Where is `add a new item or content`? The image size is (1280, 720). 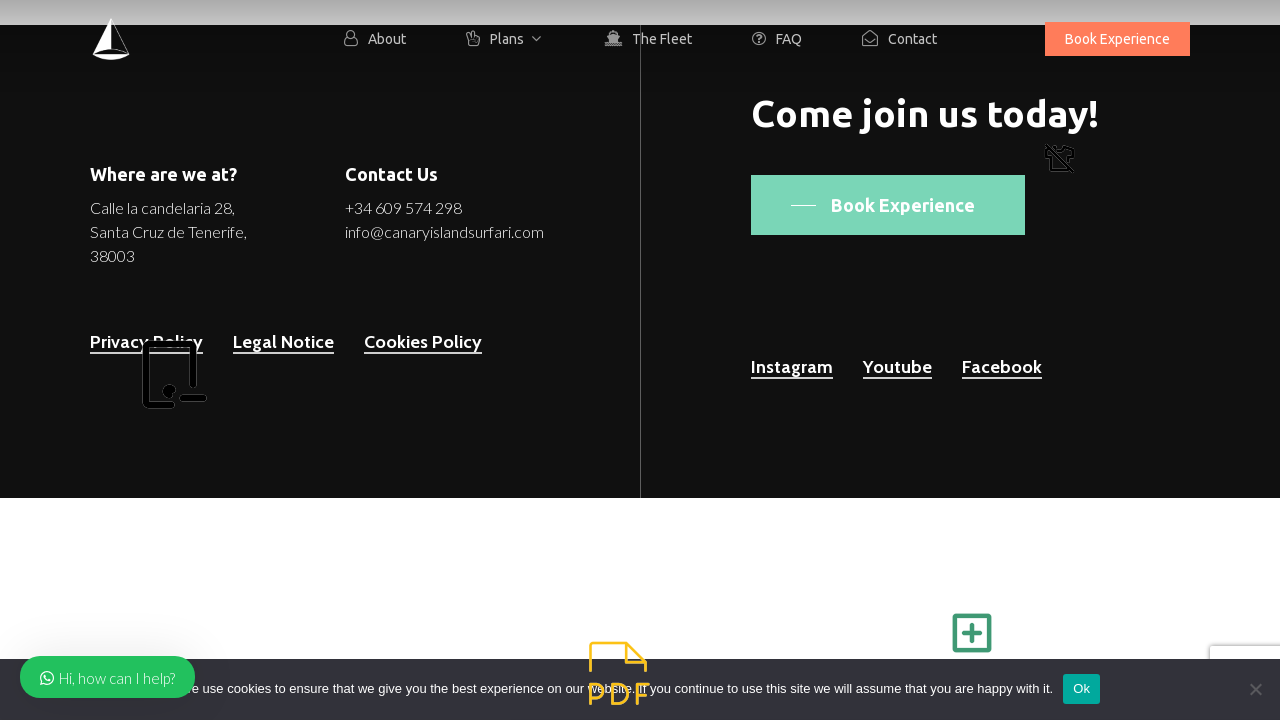 add a new item or content is located at coordinates (972, 633).